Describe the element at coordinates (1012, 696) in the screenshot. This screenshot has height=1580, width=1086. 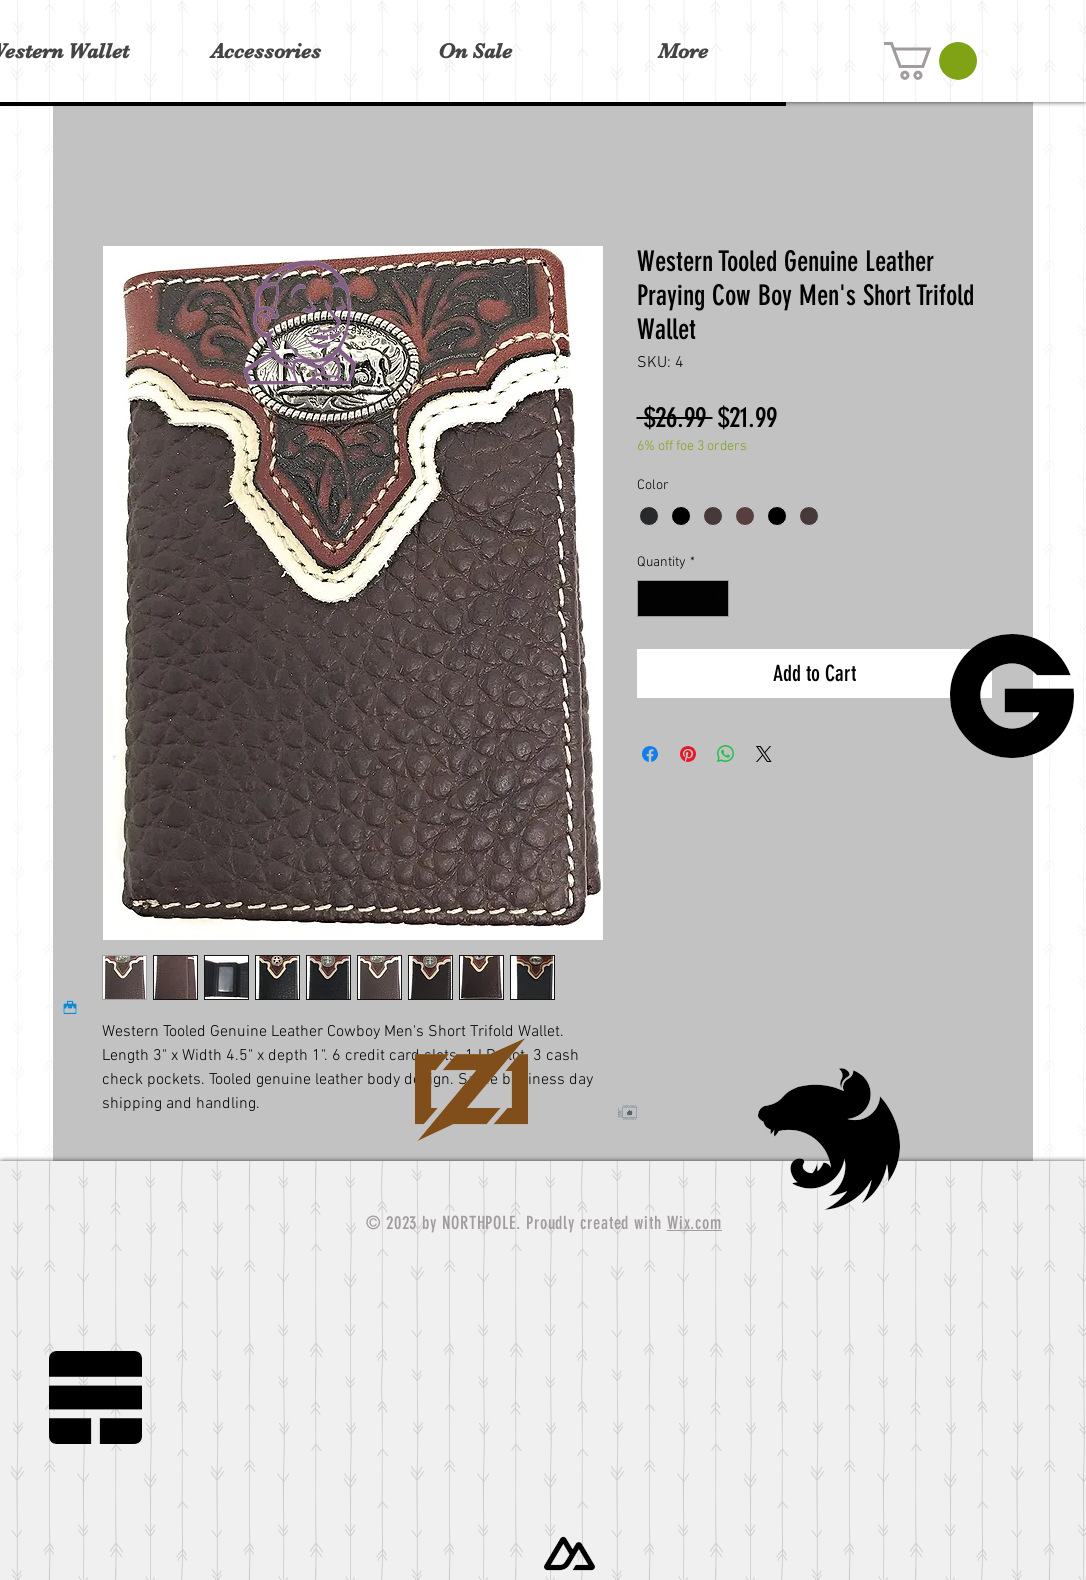
I see `open the Groupon app` at that location.